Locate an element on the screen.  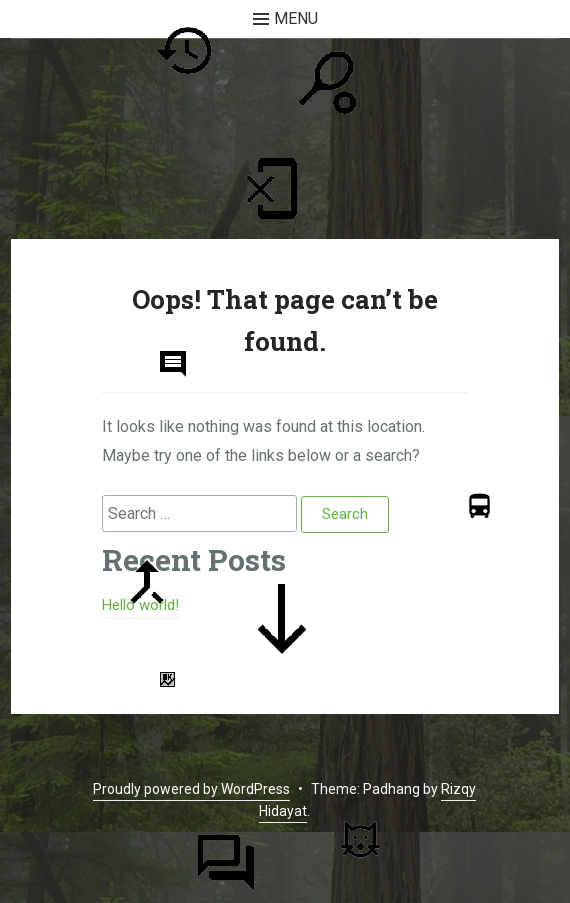
view browsing or activity history is located at coordinates (185, 50).